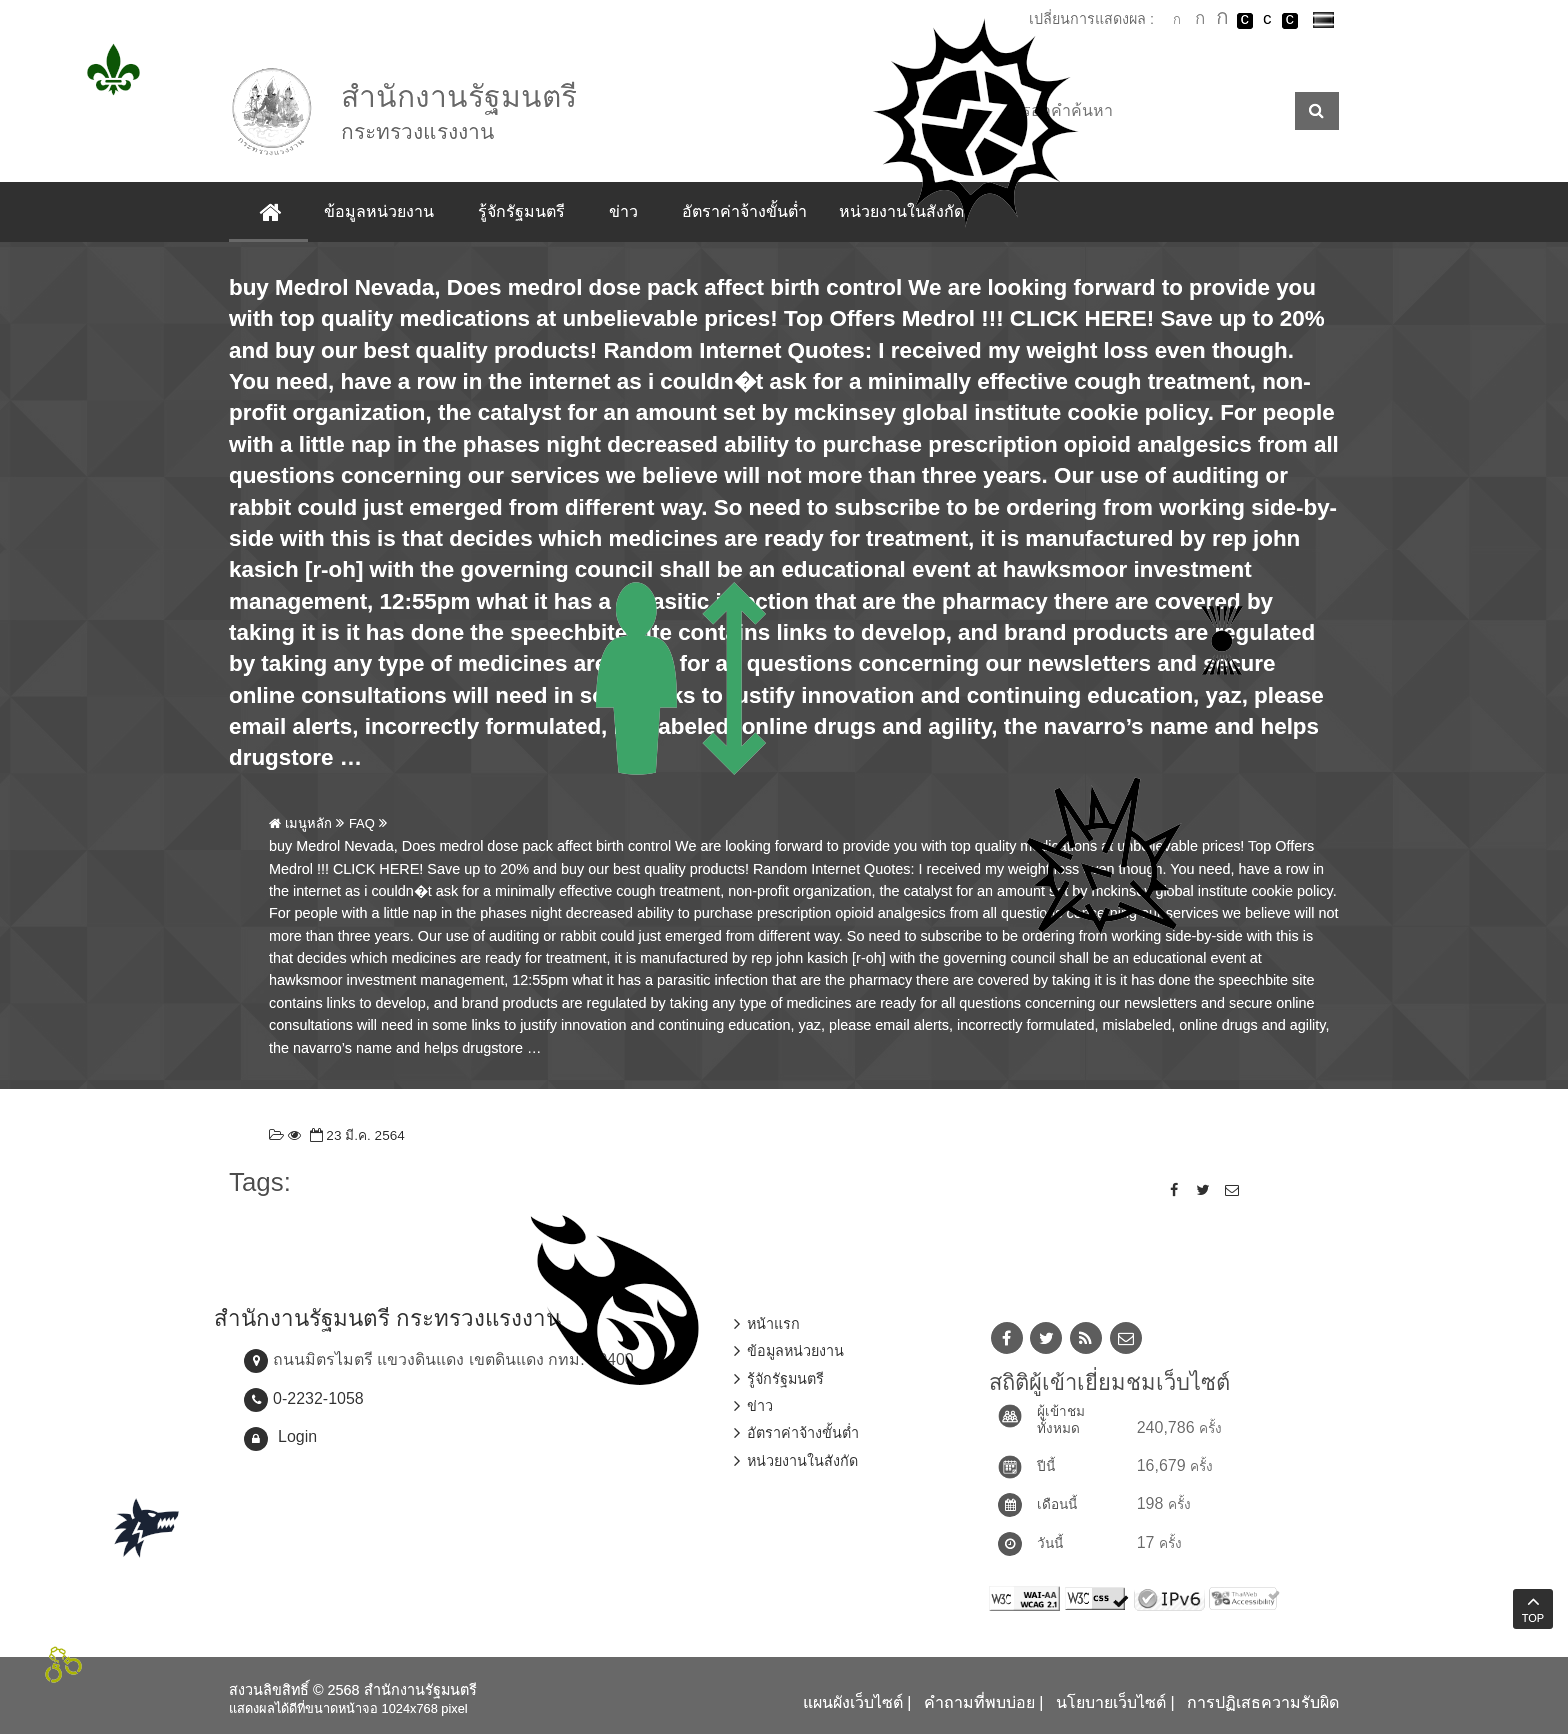  I want to click on indicates a burst of energy or power-up activation, so click(1221, 641).